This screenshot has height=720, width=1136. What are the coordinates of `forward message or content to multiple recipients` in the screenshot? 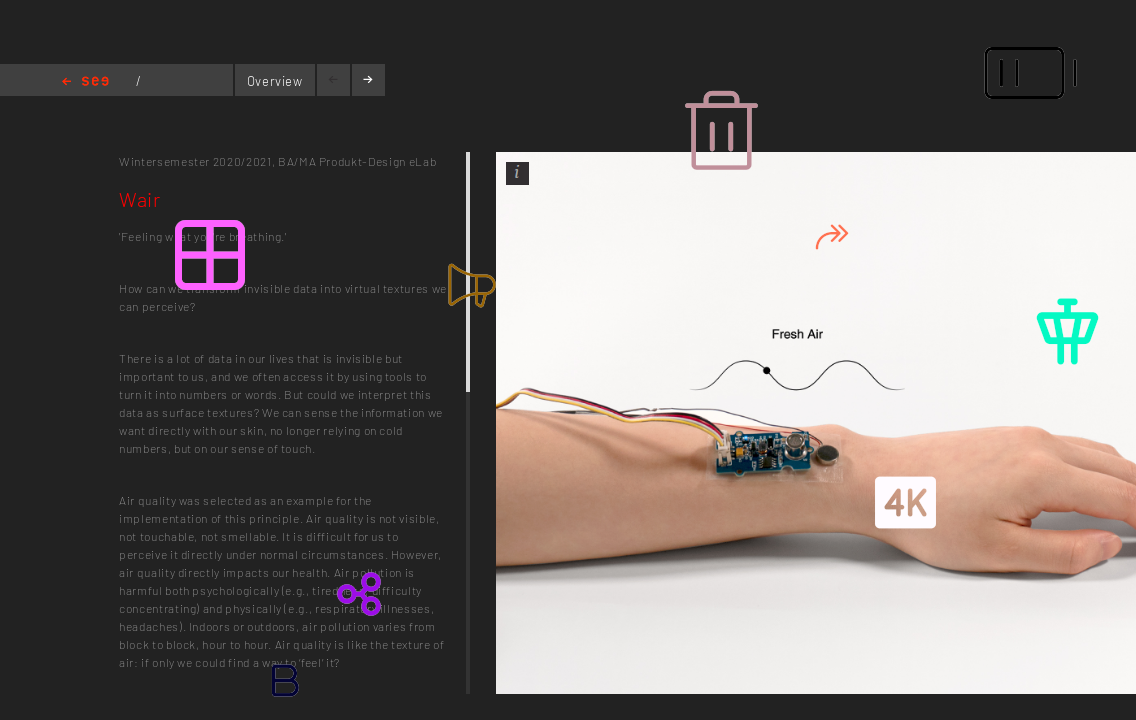 It's located at (832, 237).